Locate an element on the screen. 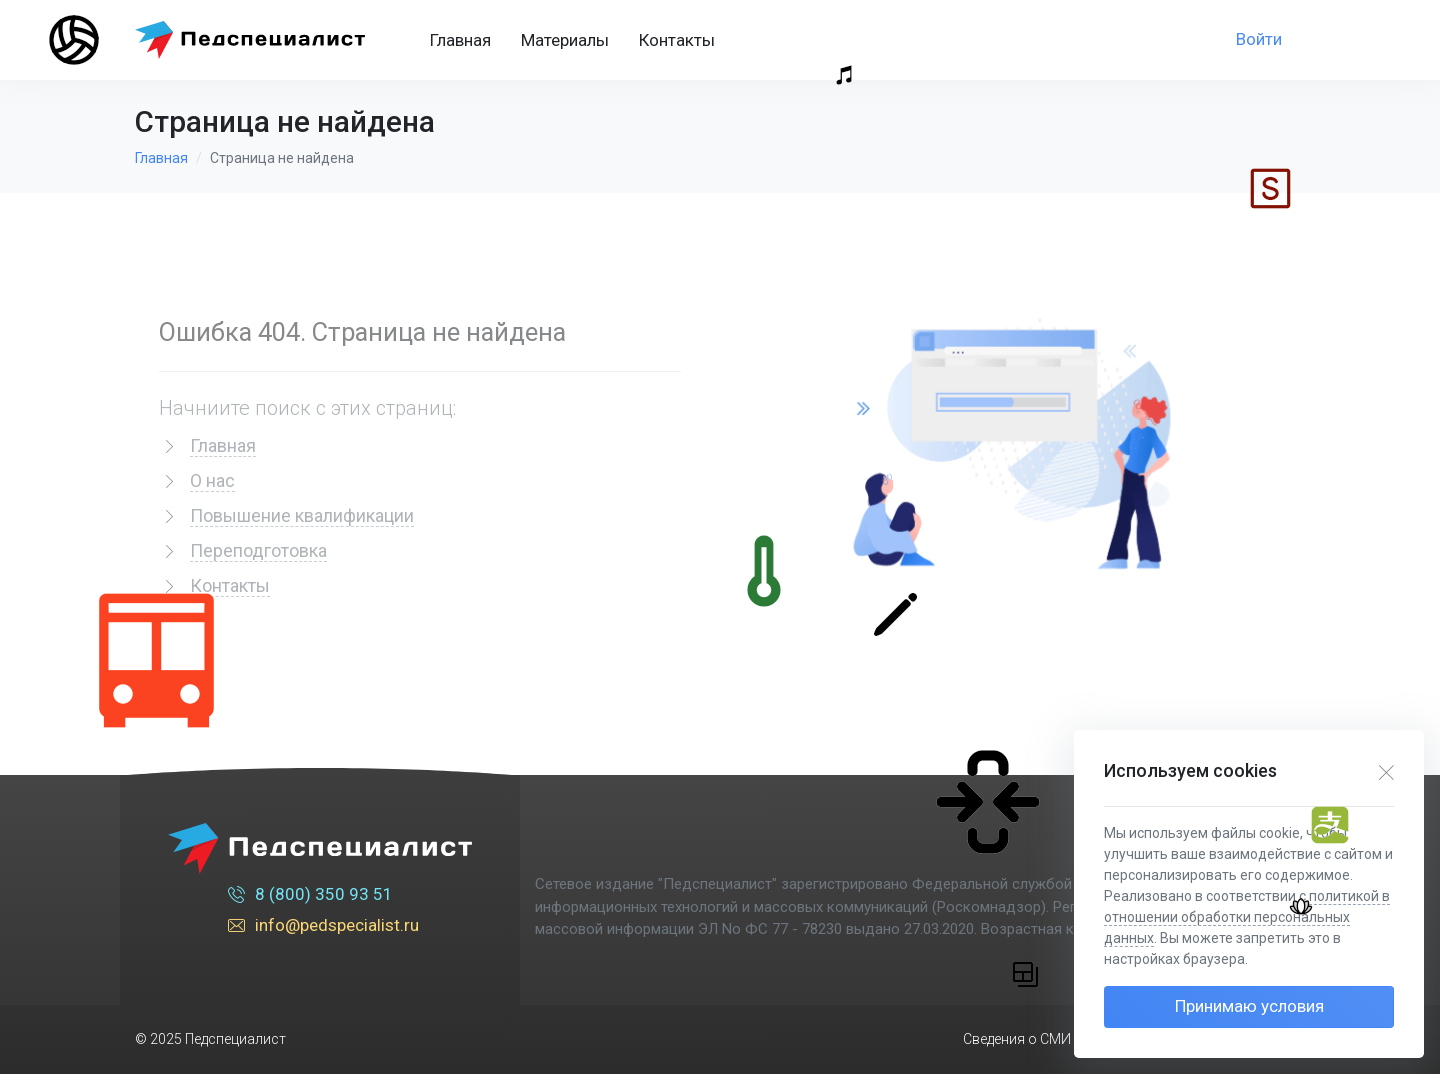  edit content or text is located at coordinates (895, 614).